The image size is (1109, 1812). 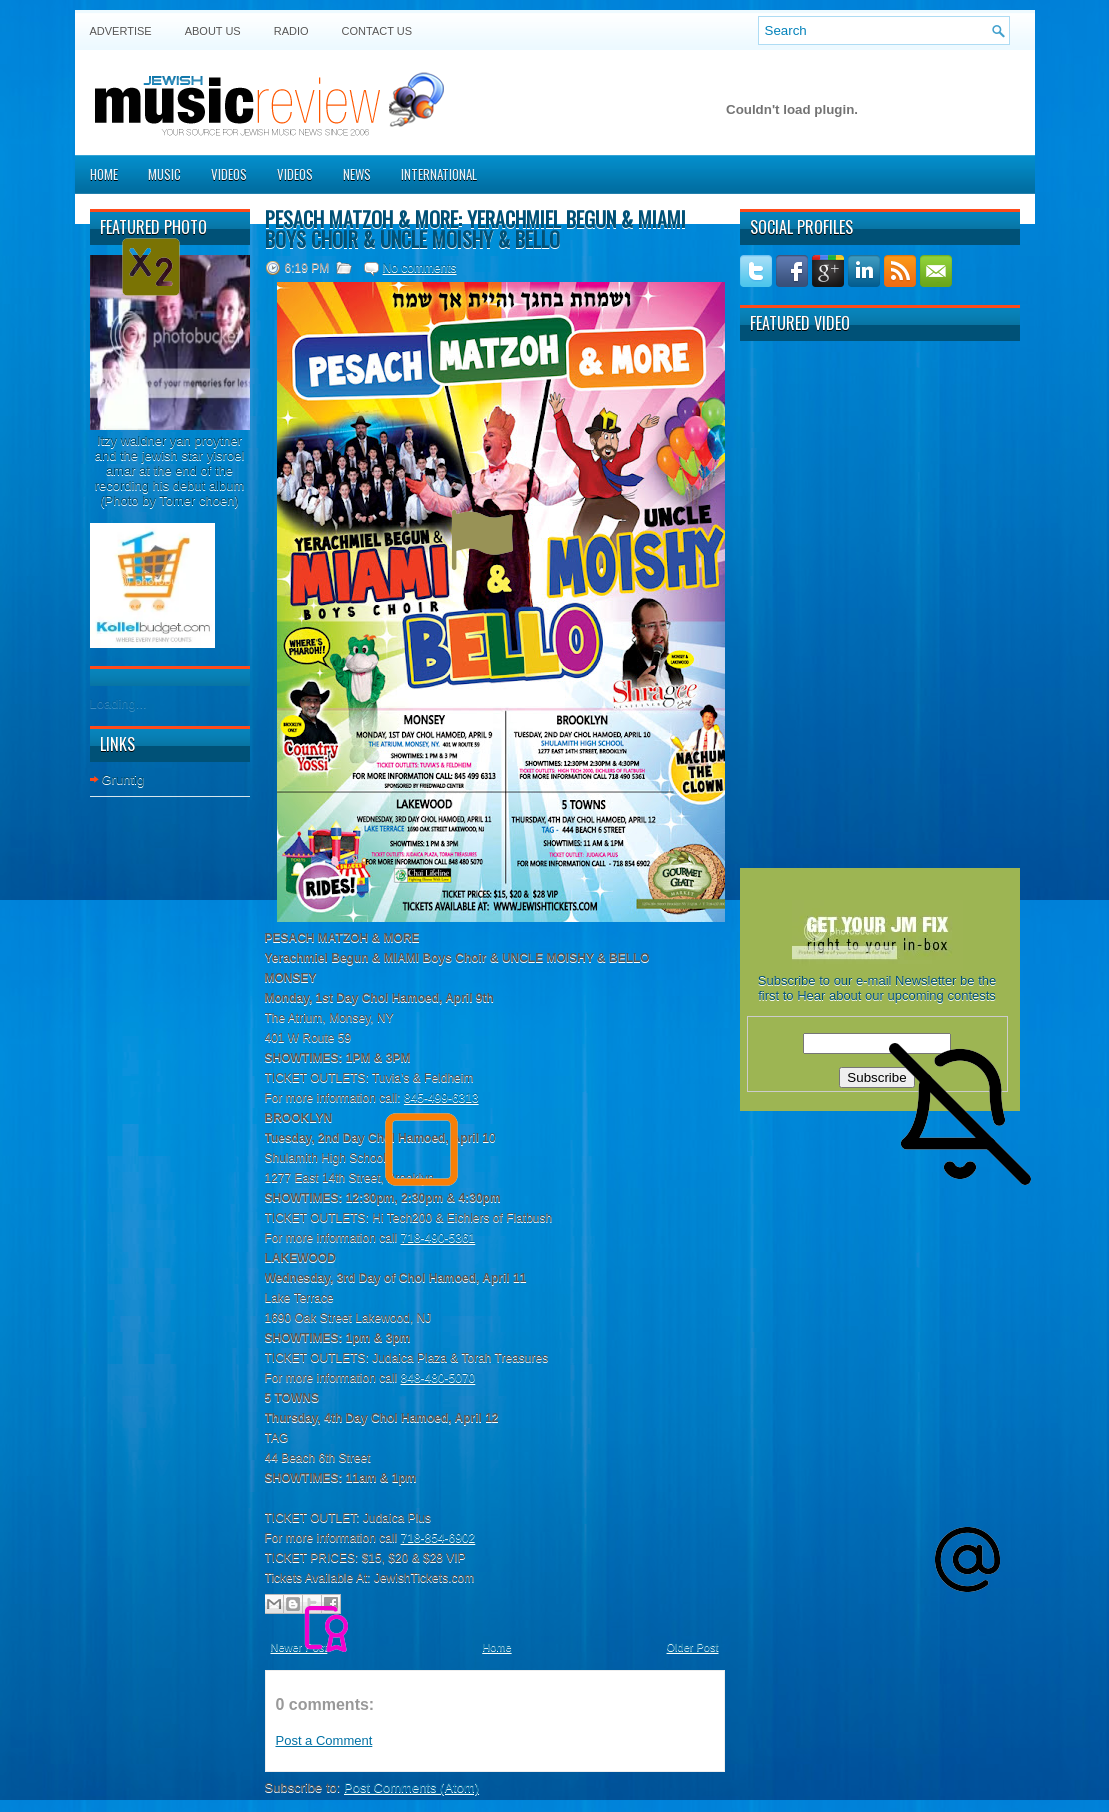 I want to click on mention a user in a post or comment, so click(x=967, y=1559).